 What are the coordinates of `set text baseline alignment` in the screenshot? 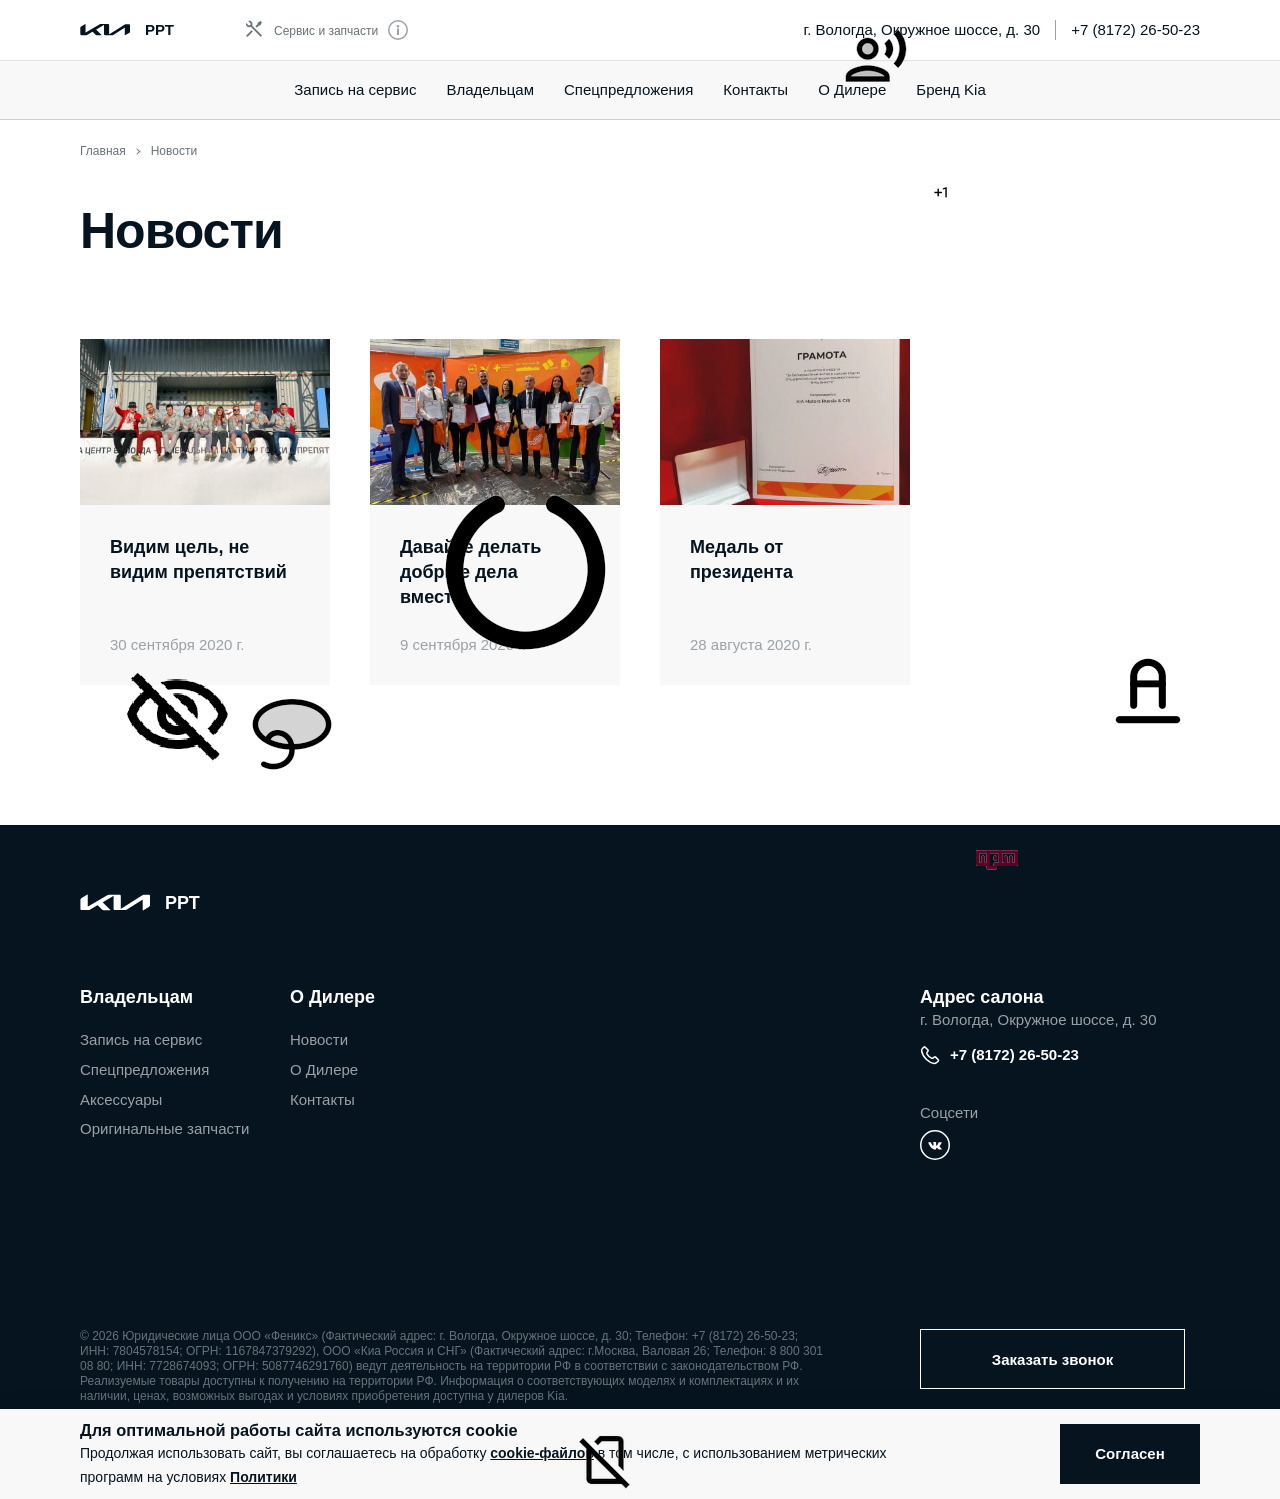 It's located at (1148, 691).